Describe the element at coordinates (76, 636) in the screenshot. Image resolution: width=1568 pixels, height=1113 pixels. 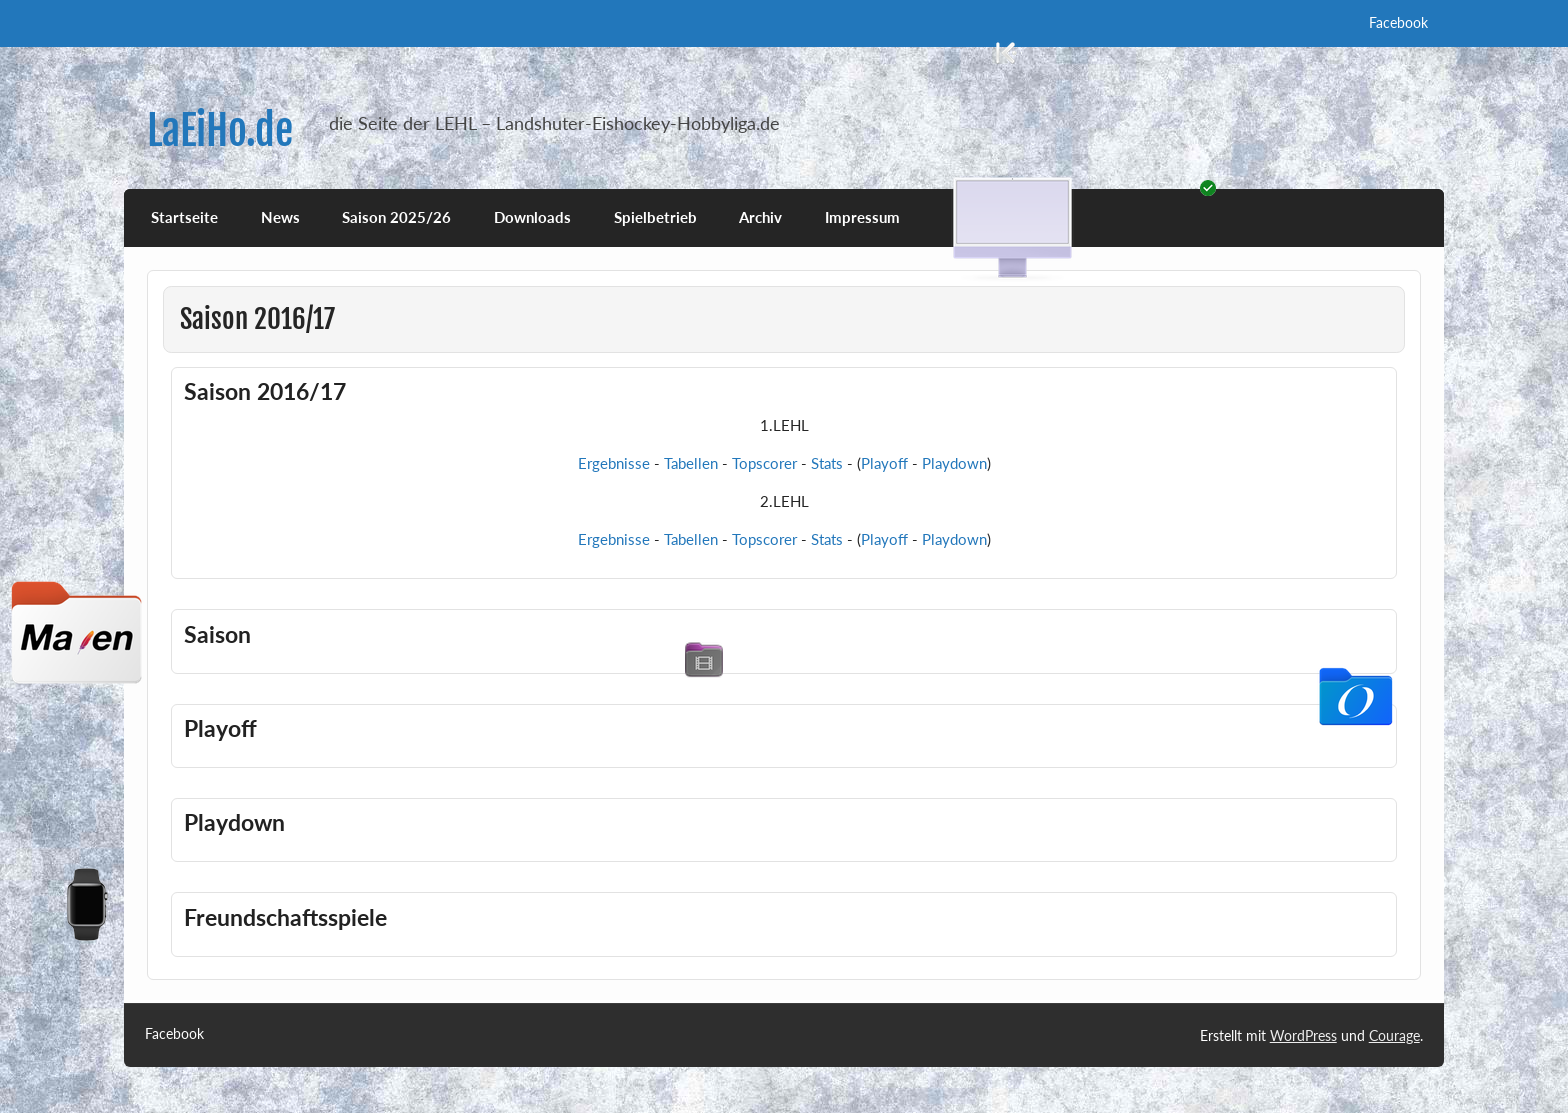
I see `folder containing maven project files` at that location.